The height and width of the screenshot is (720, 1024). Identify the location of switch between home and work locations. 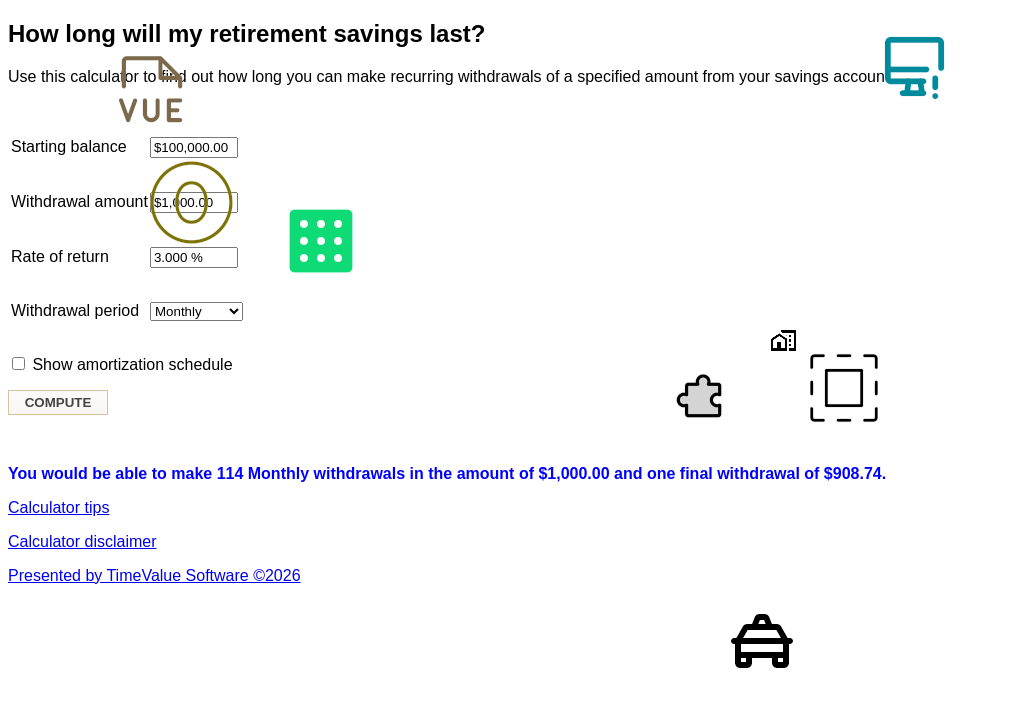
(783, 340).